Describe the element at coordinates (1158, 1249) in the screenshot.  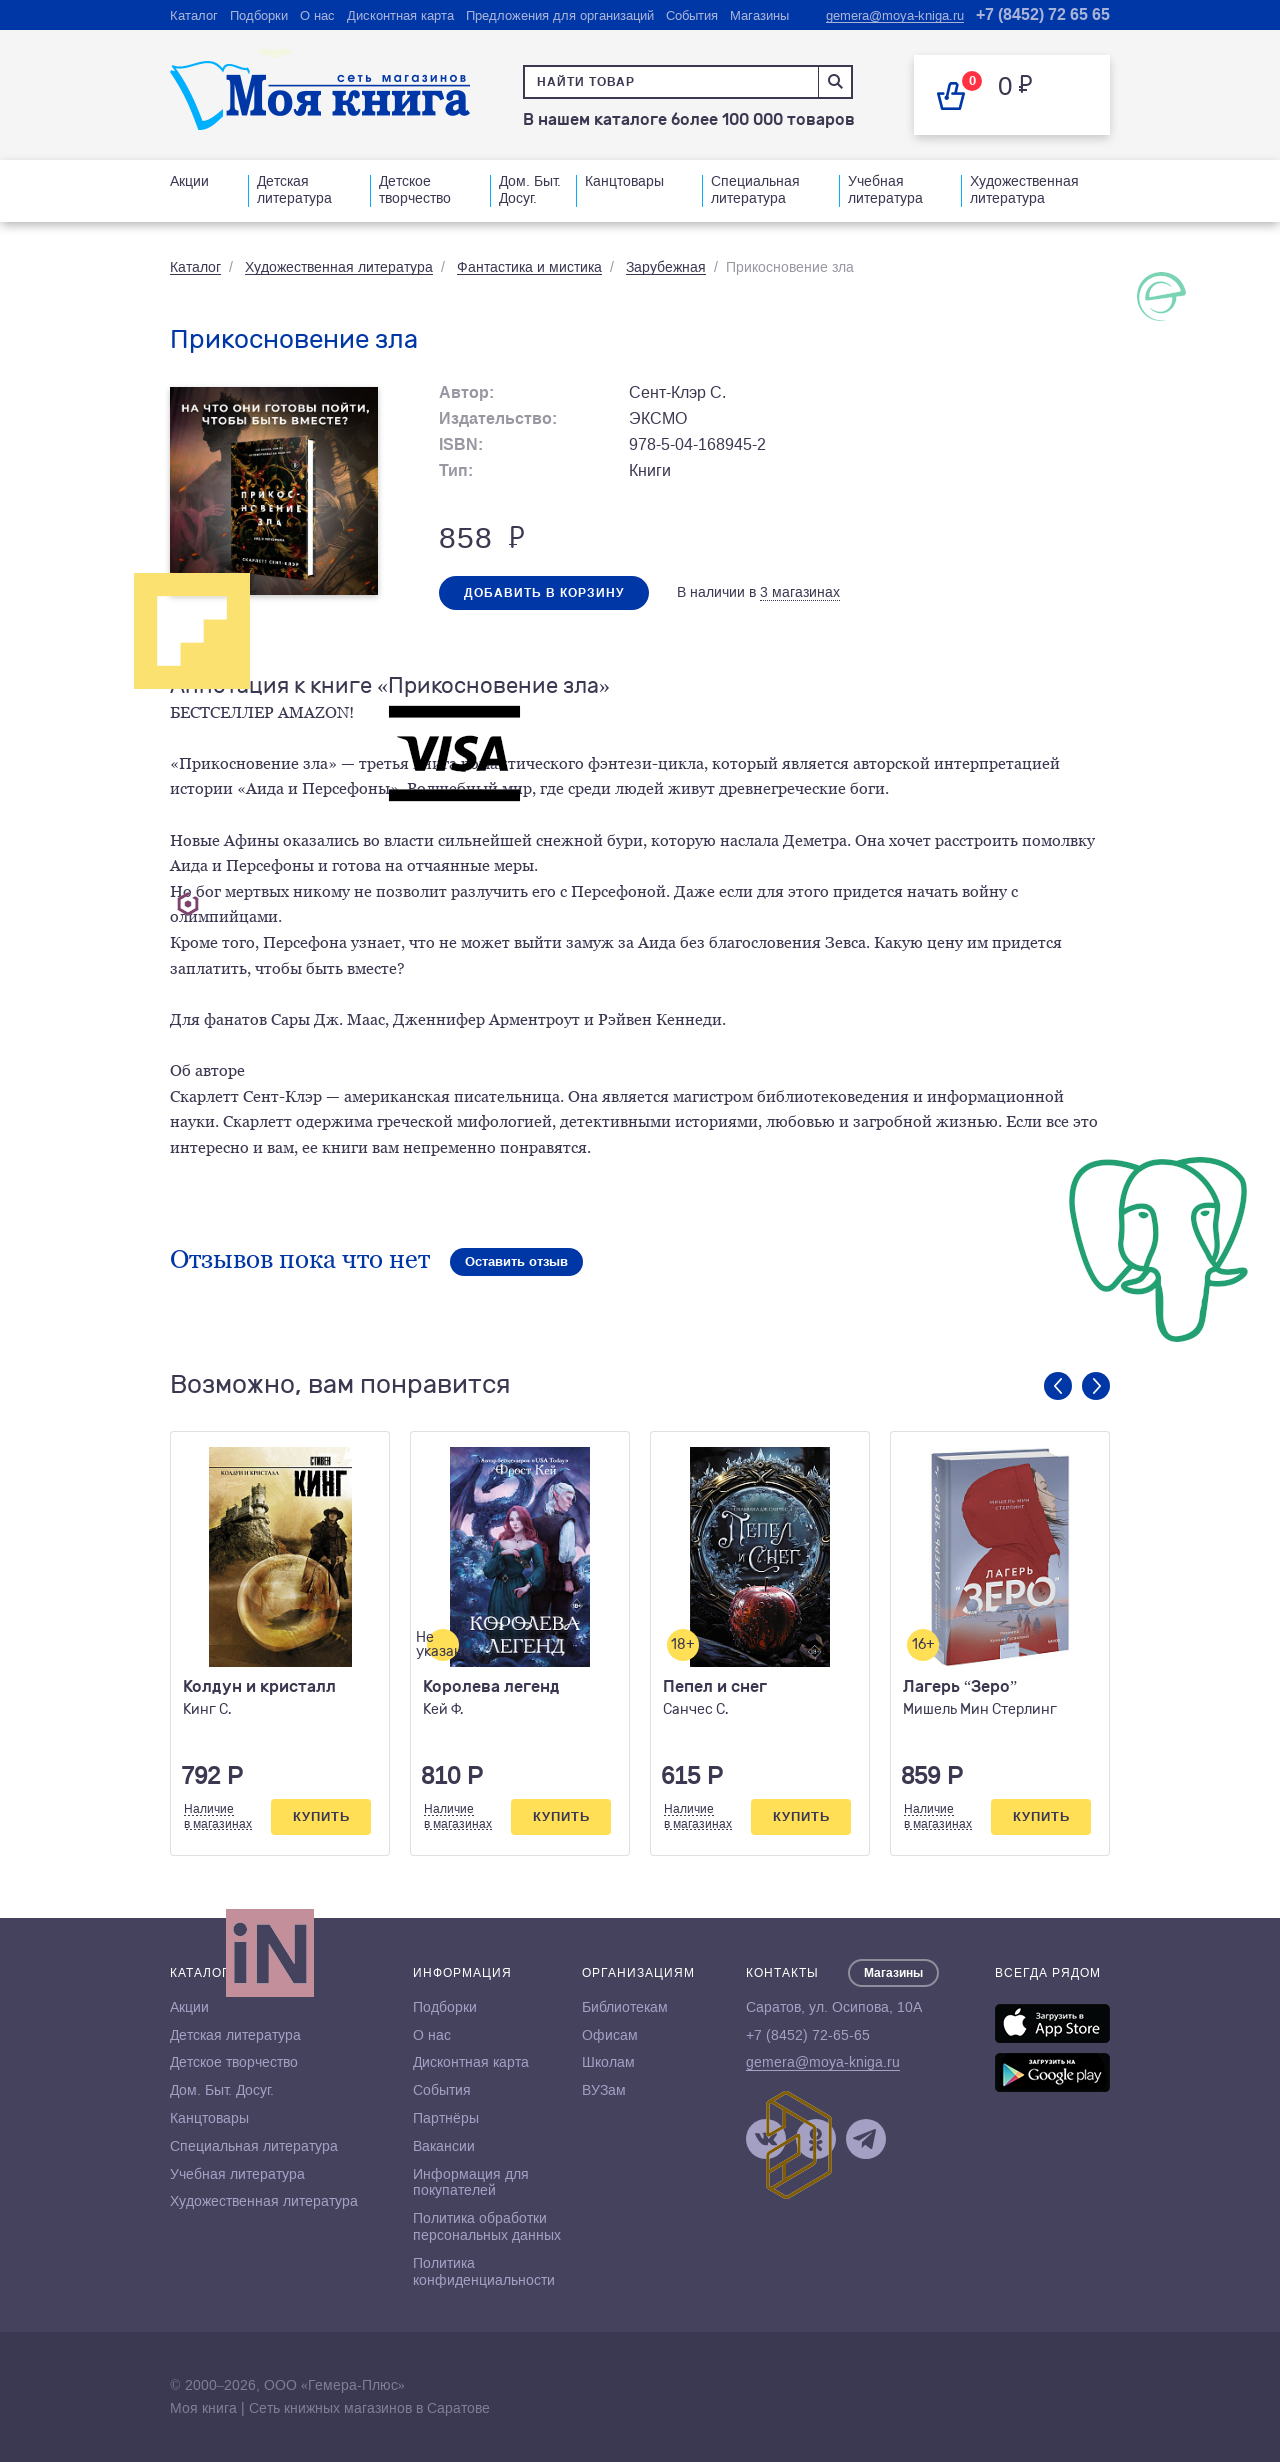
I see `PostgreSQL database logo` at that location.